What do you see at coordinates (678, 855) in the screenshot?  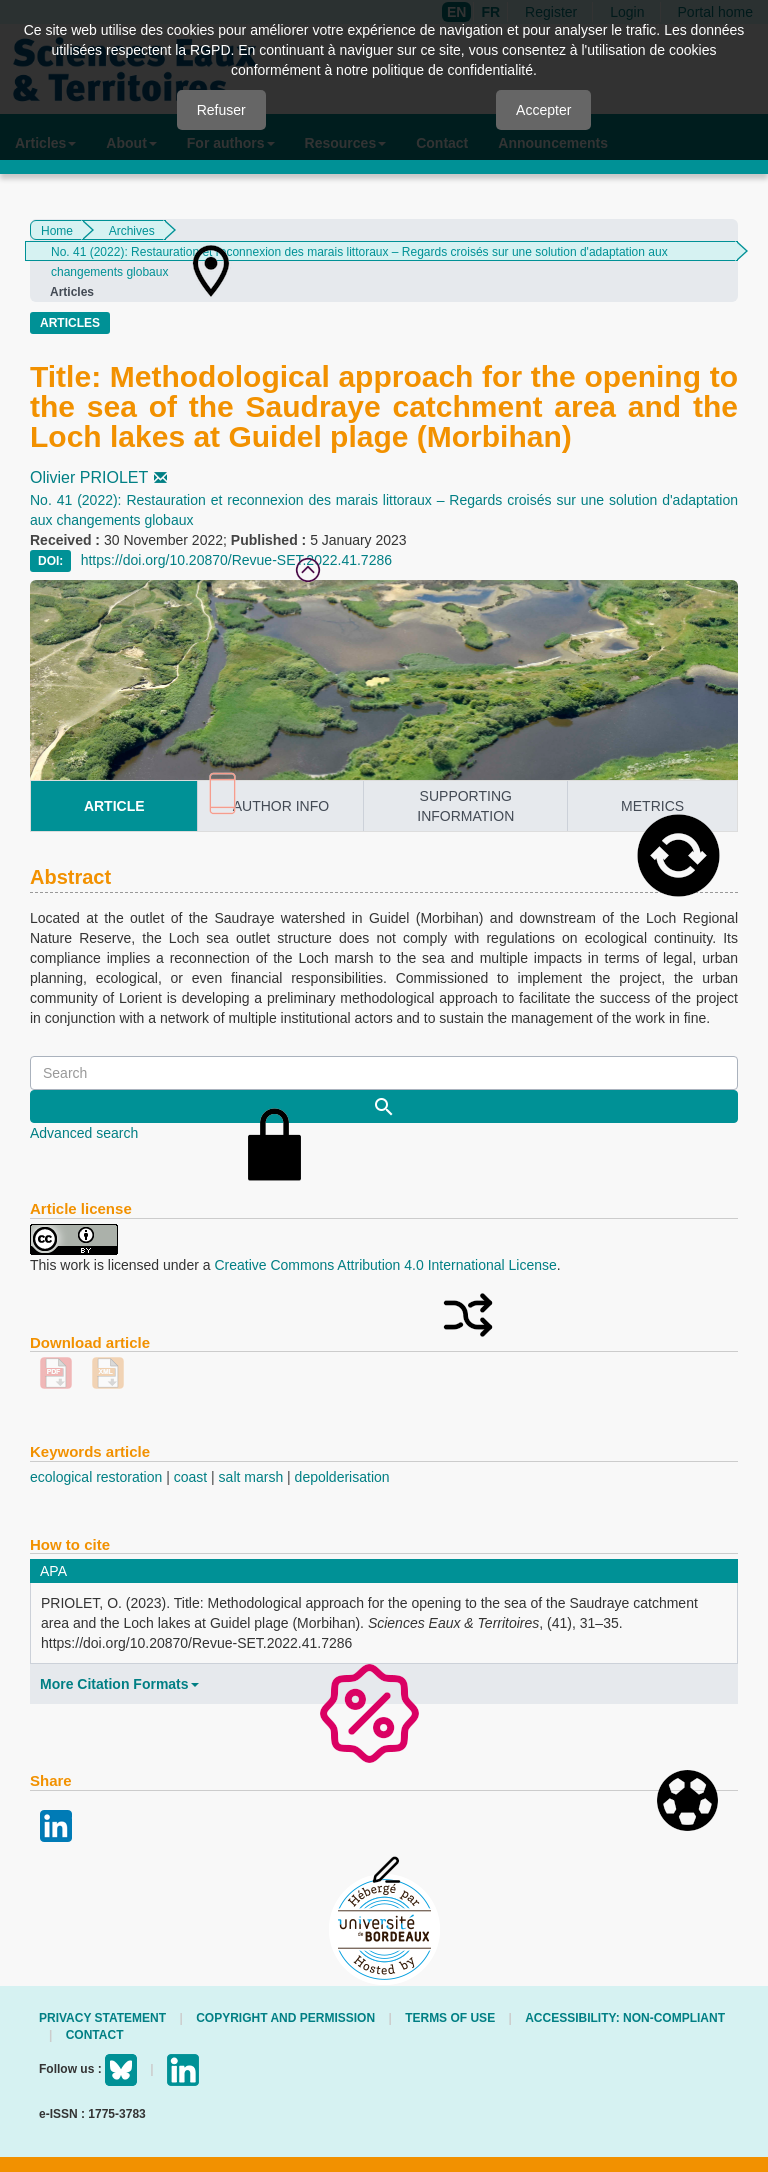 I see `sync data or refresh content` at bounding box center [678, 855].